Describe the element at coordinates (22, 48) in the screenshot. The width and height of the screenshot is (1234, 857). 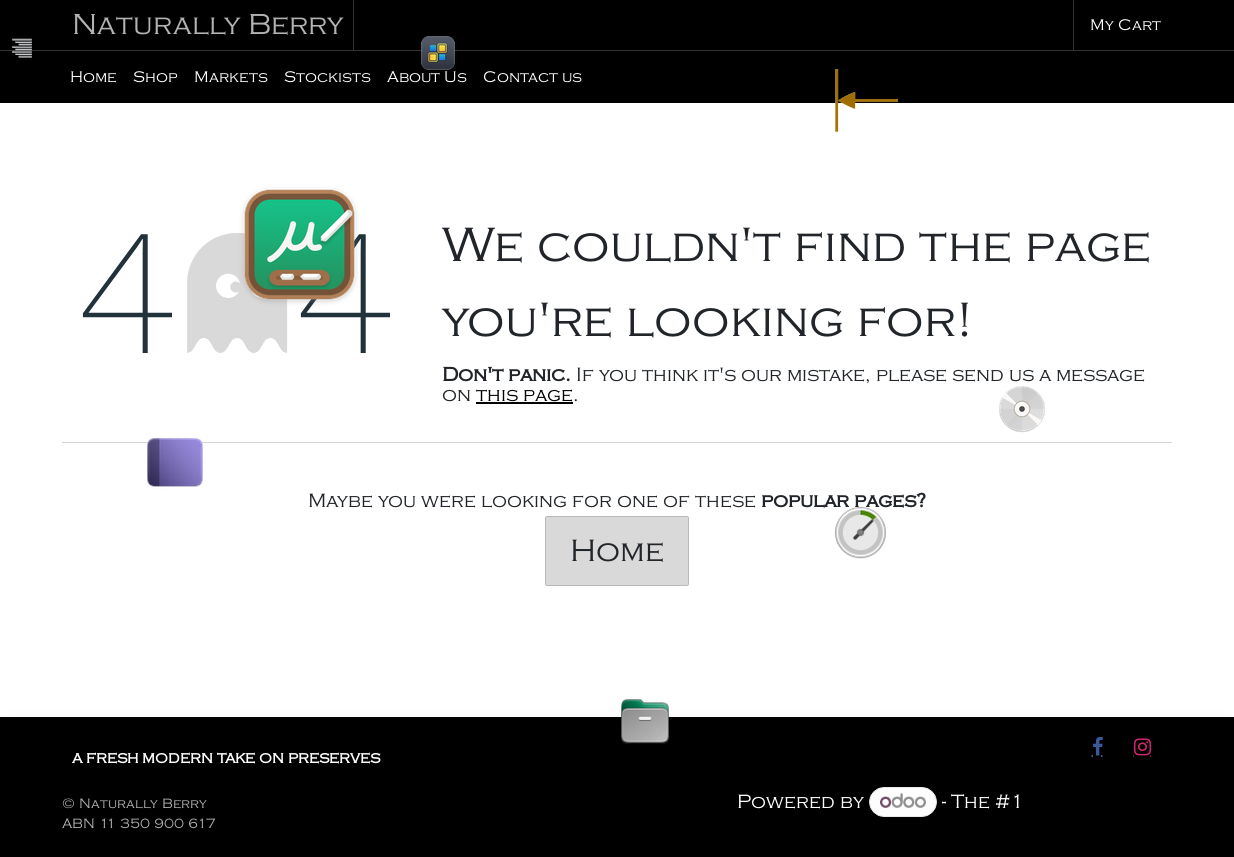
I see `align text to the right margin` at that location.